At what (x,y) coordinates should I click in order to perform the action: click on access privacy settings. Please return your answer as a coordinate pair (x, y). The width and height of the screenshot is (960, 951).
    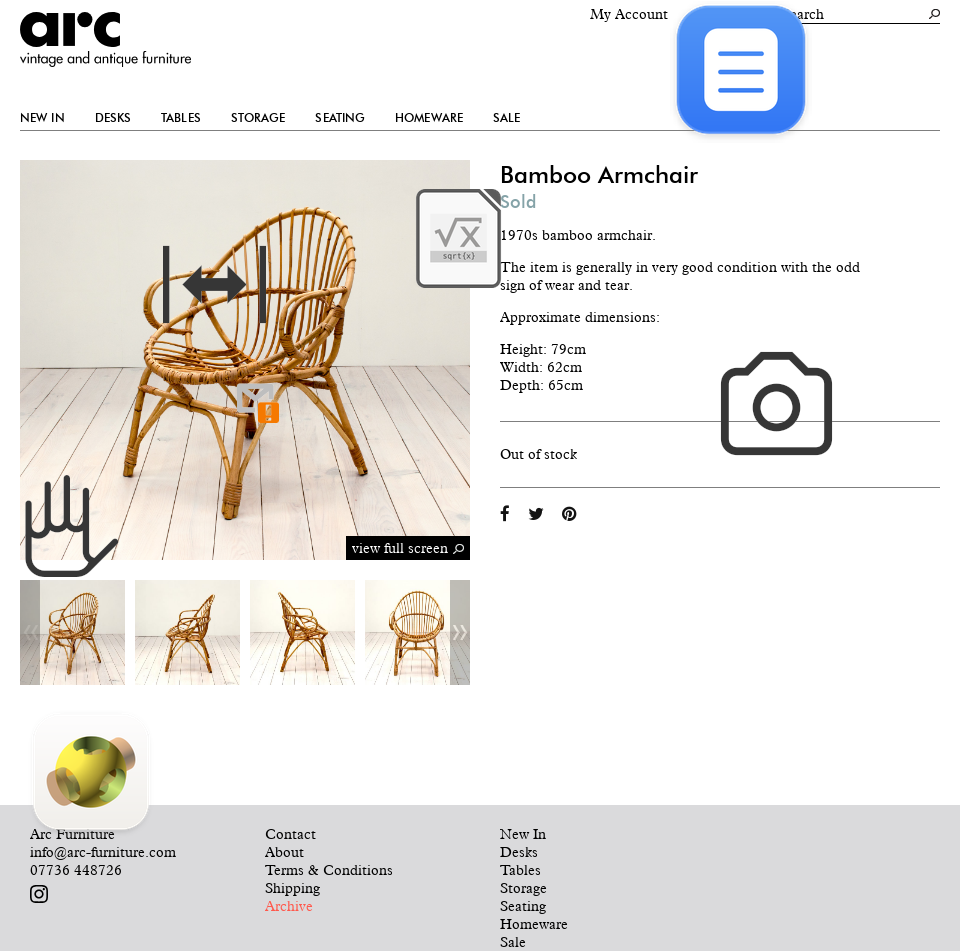
    Looking at the image, I should click on (70, 526).